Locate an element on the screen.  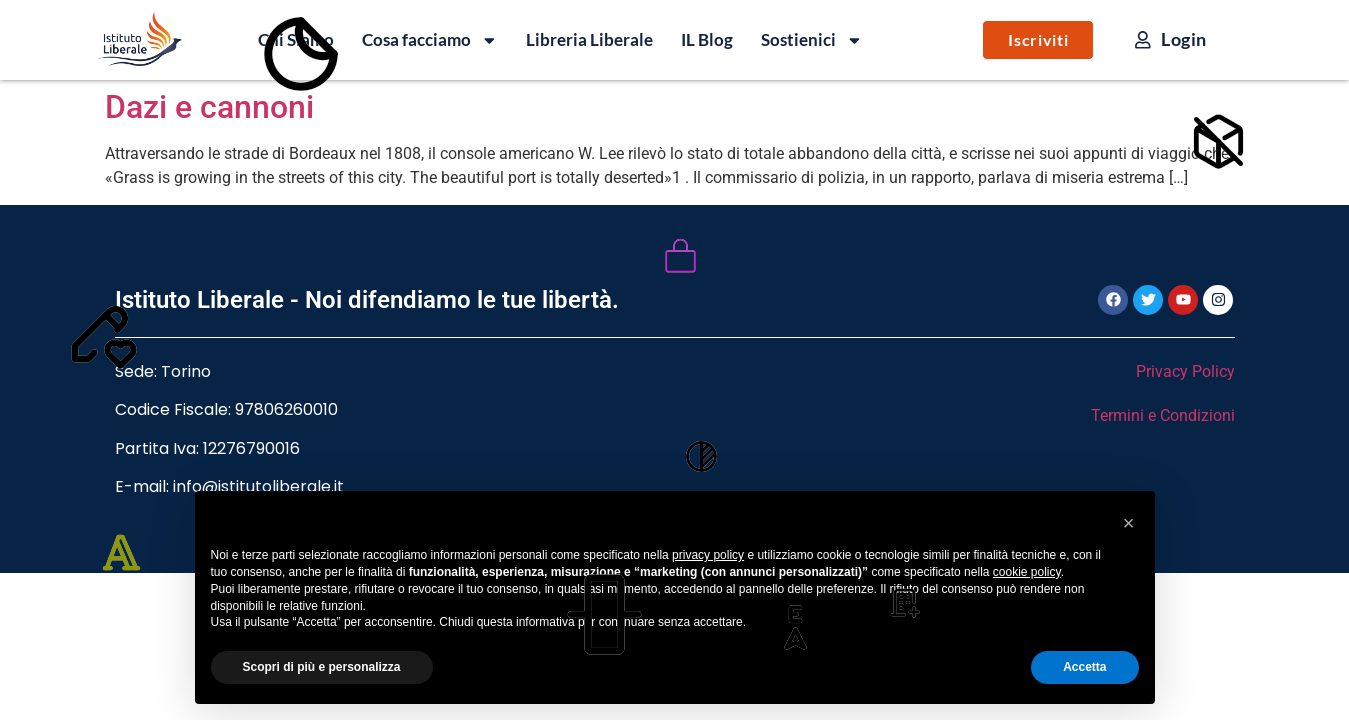
access typography and font settings is located at coordinates (120, 552).